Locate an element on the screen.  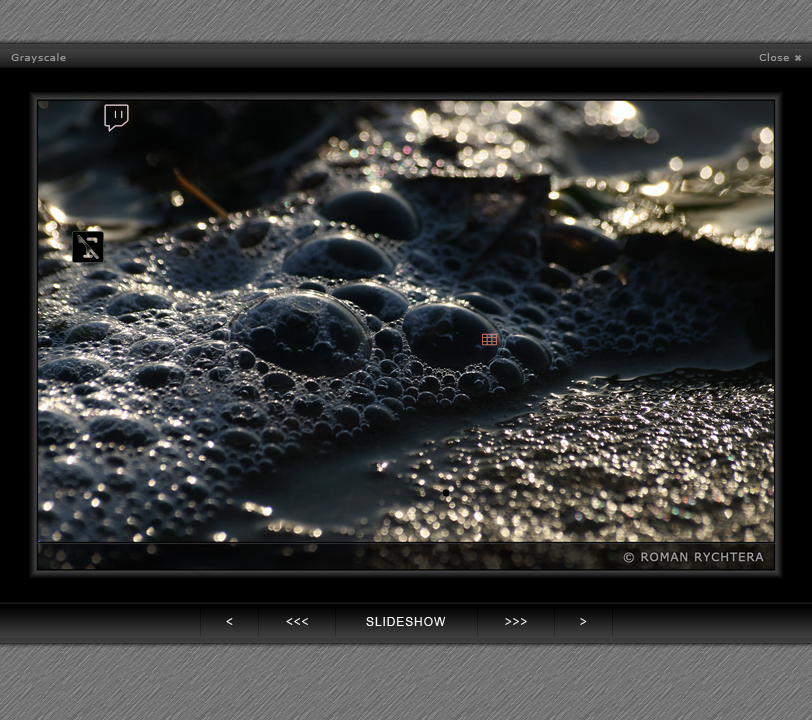
view items in grid layout is located at coordinates (489, 339).